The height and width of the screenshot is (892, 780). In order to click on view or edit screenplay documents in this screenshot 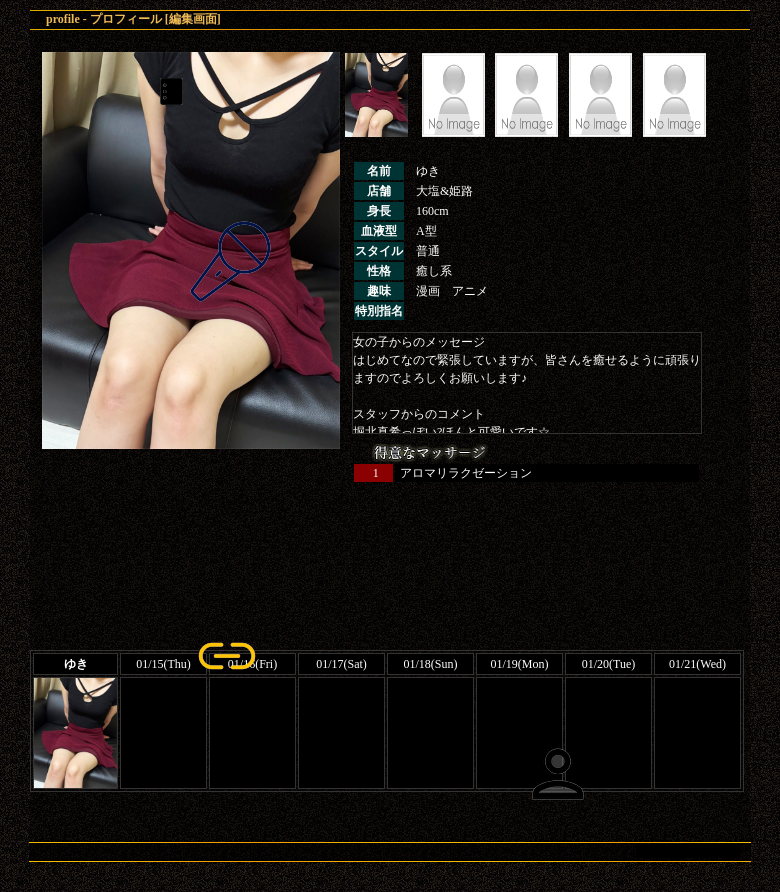, I will do `click(171, 91)`.